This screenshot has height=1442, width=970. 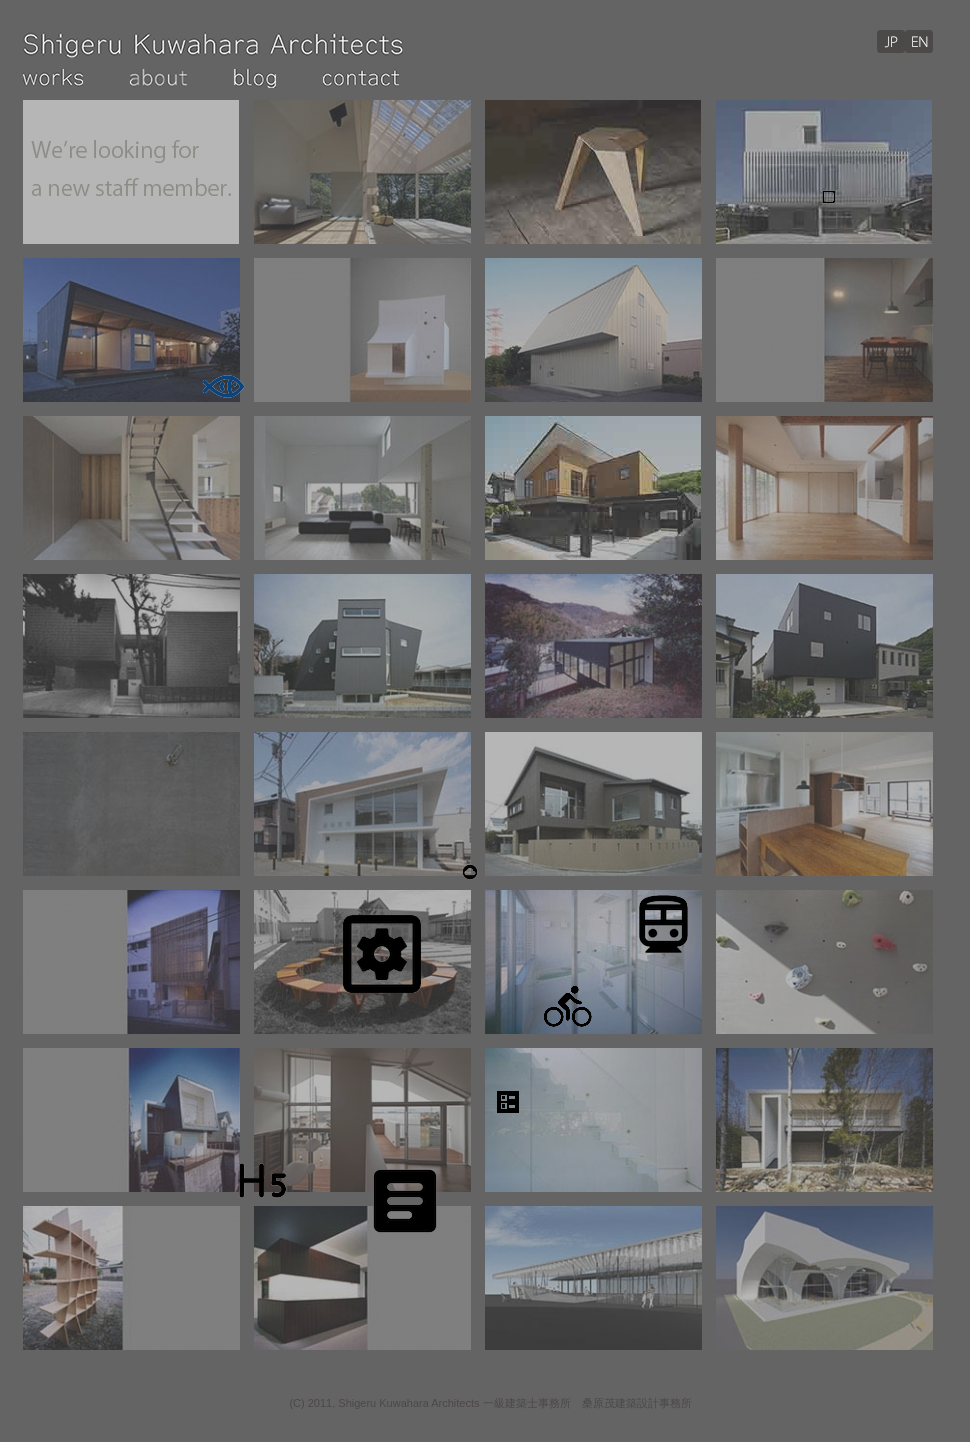 I want to click on select or crop a square area, so click(x=829, y=197).